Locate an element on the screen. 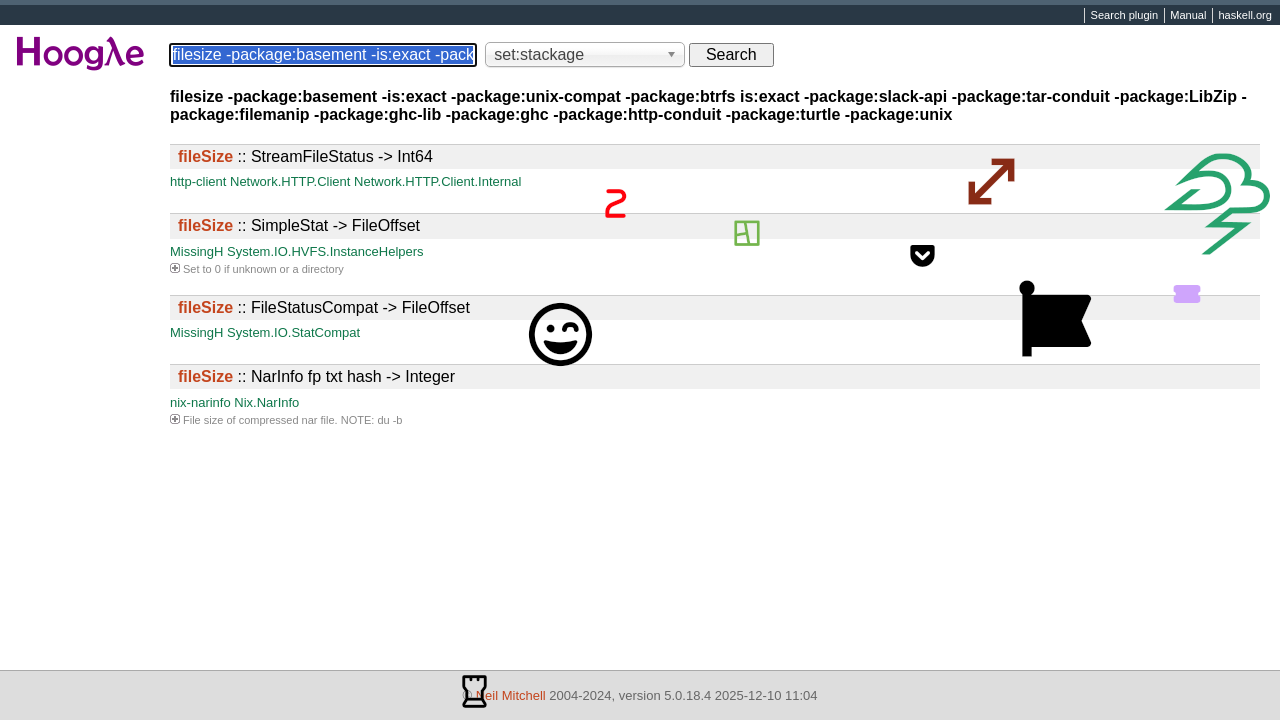 This screenshot has width=1280, height=720. indicates the number 2 or second item in a list is located at coordinates (615, 203).